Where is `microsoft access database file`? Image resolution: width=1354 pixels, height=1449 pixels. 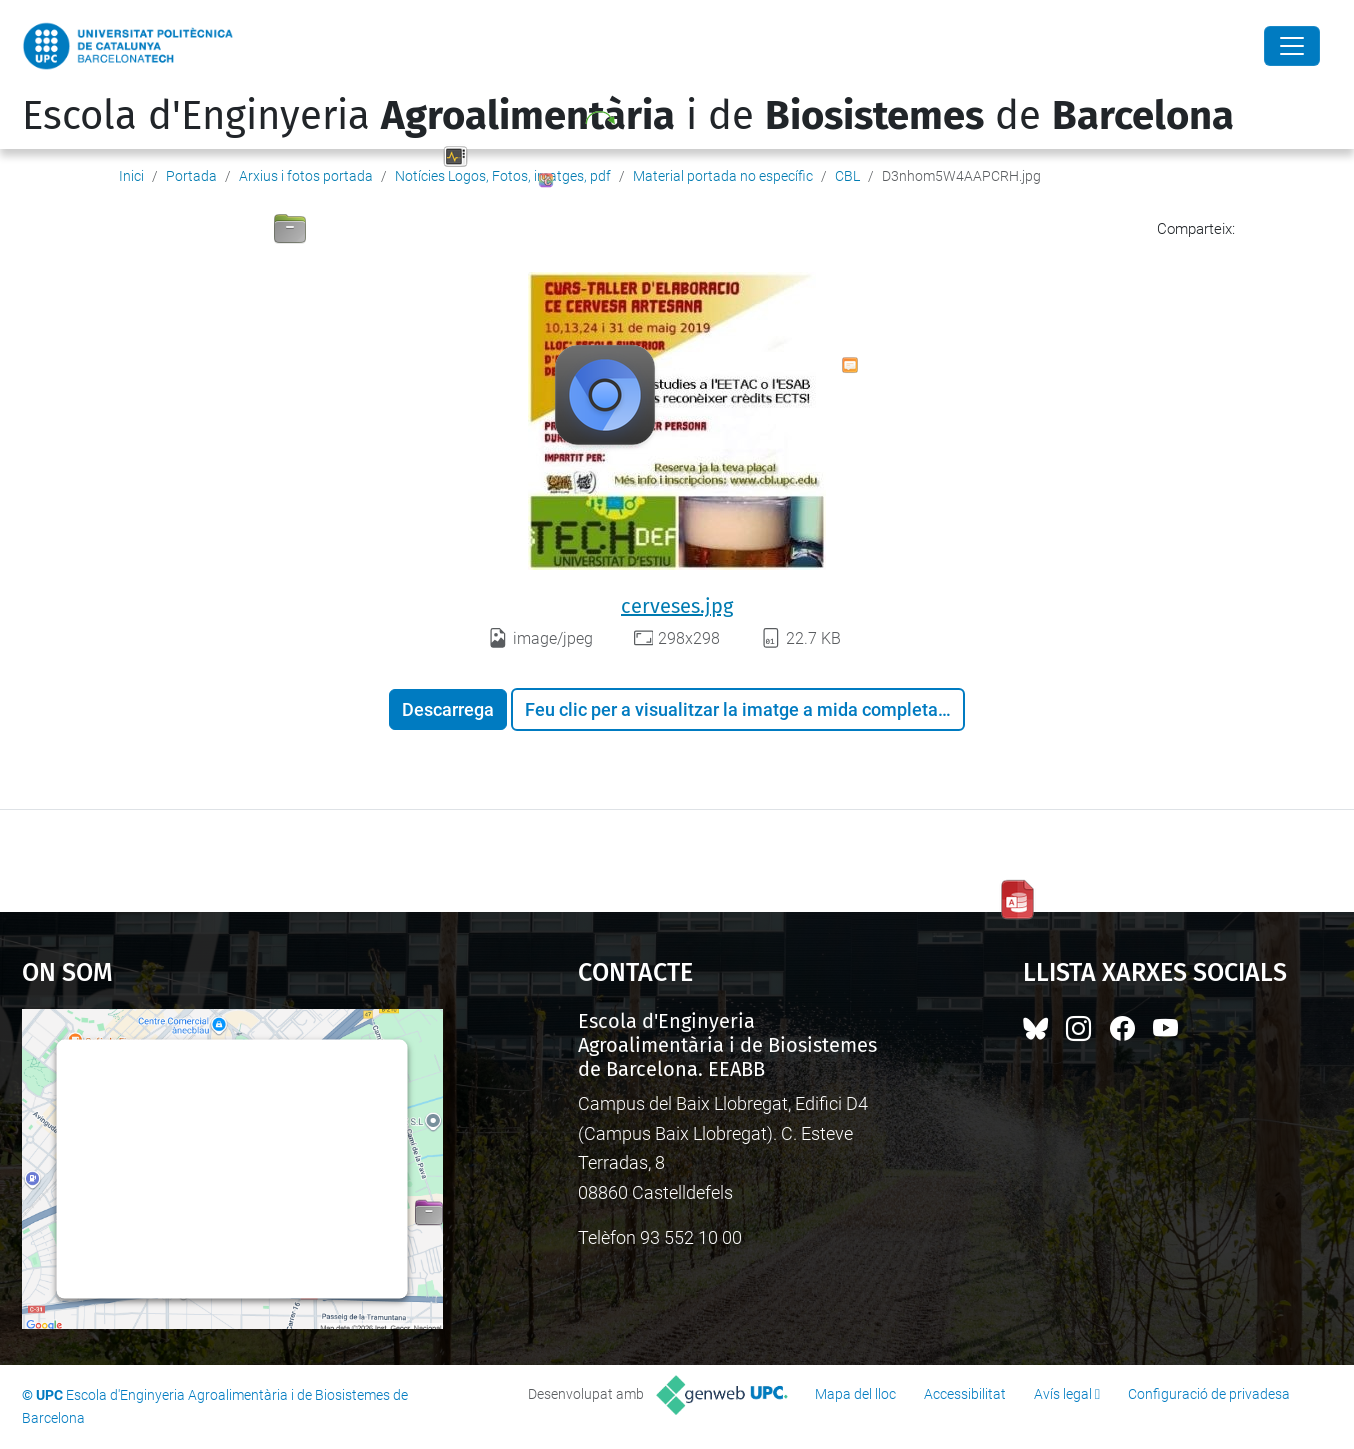
microsoft access database file is located at coordinates (1017, 899).